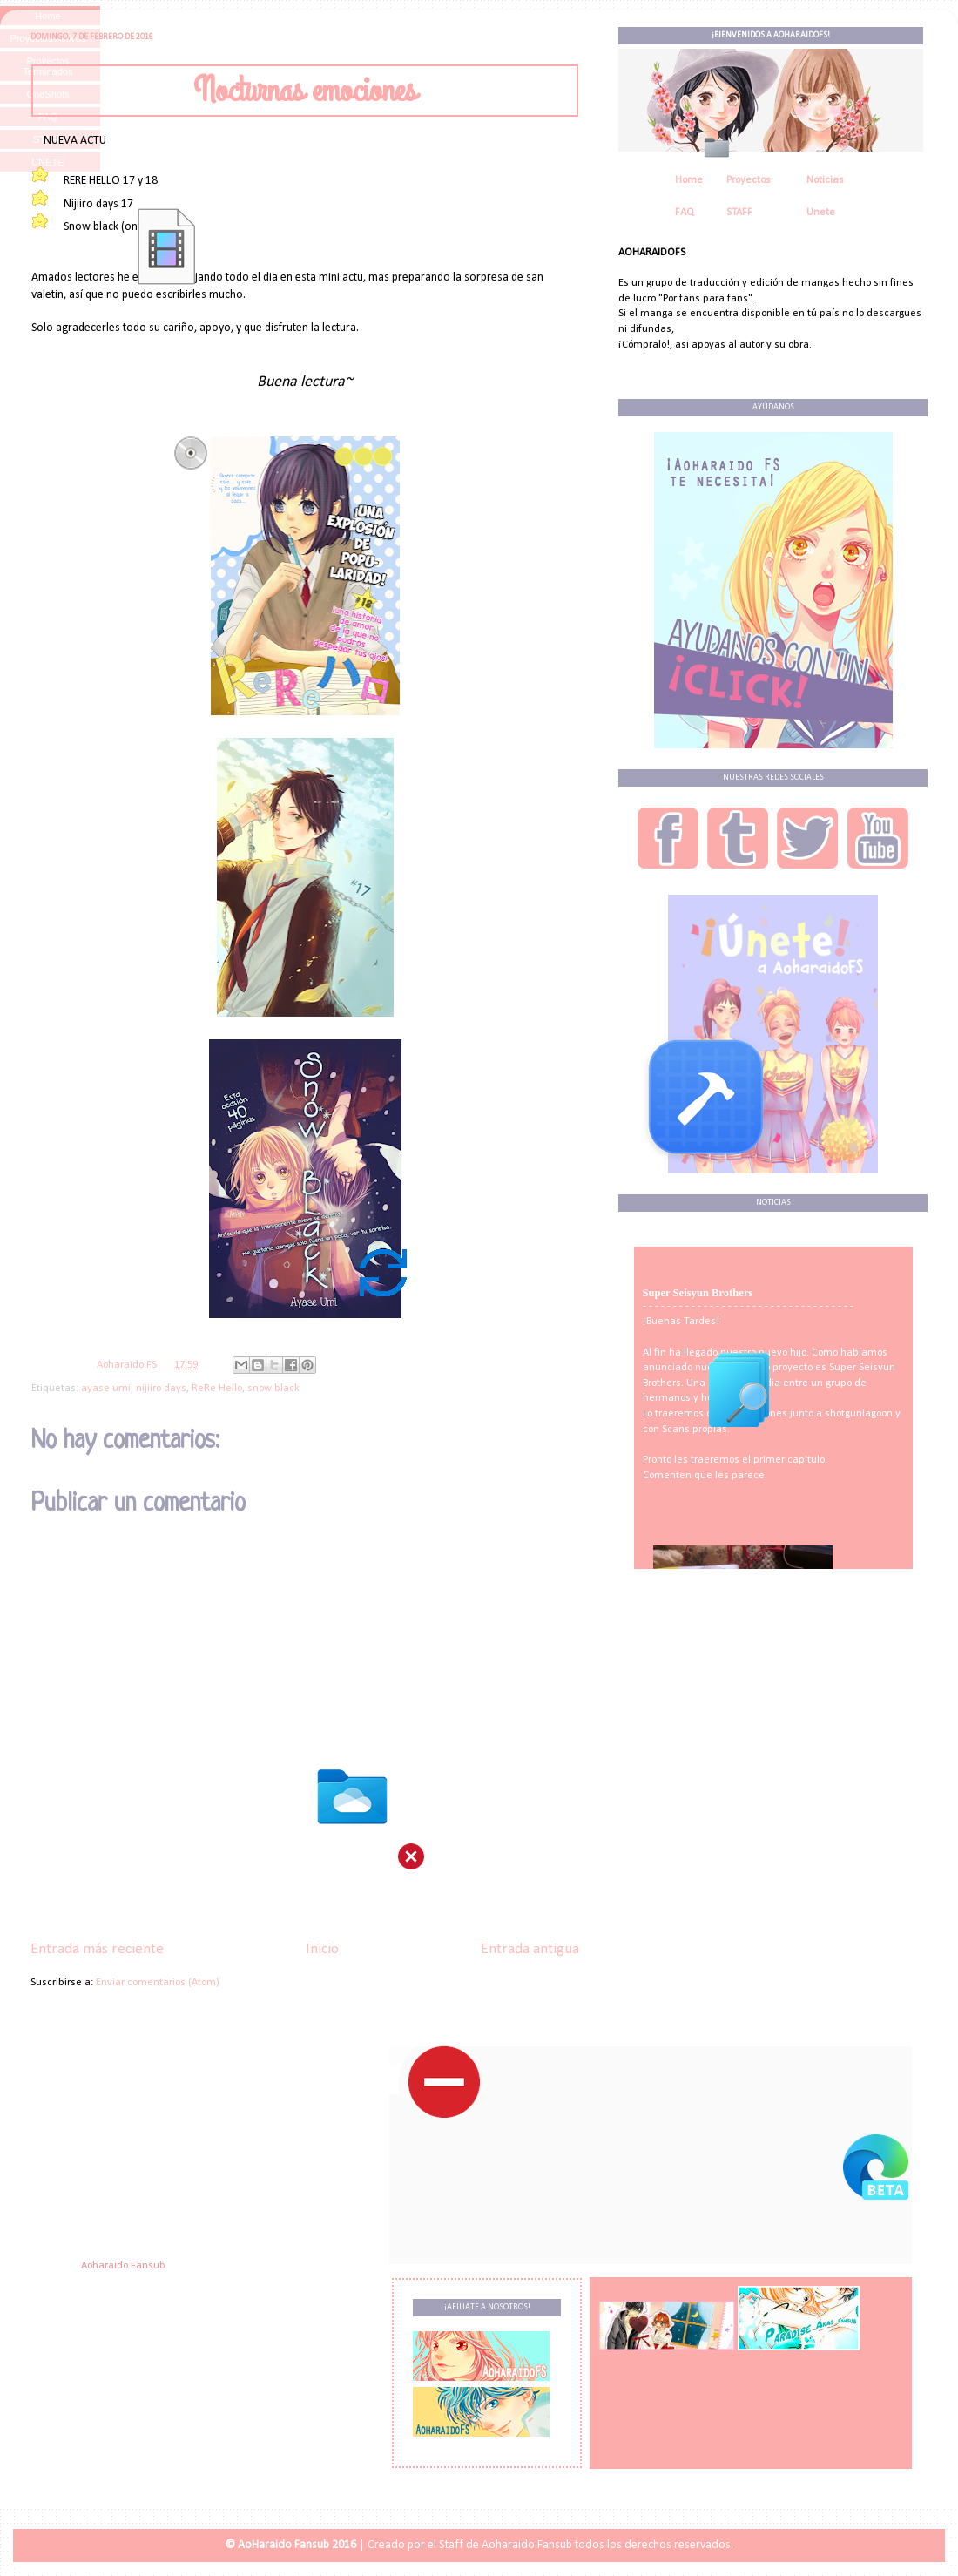 The width and height of the screenshot is (958, 2576). What do you see at coordinates (416, 2054) in the screenshot?
I see `OneDrive sync error or upload failure` at bounding box center [416, 2054].